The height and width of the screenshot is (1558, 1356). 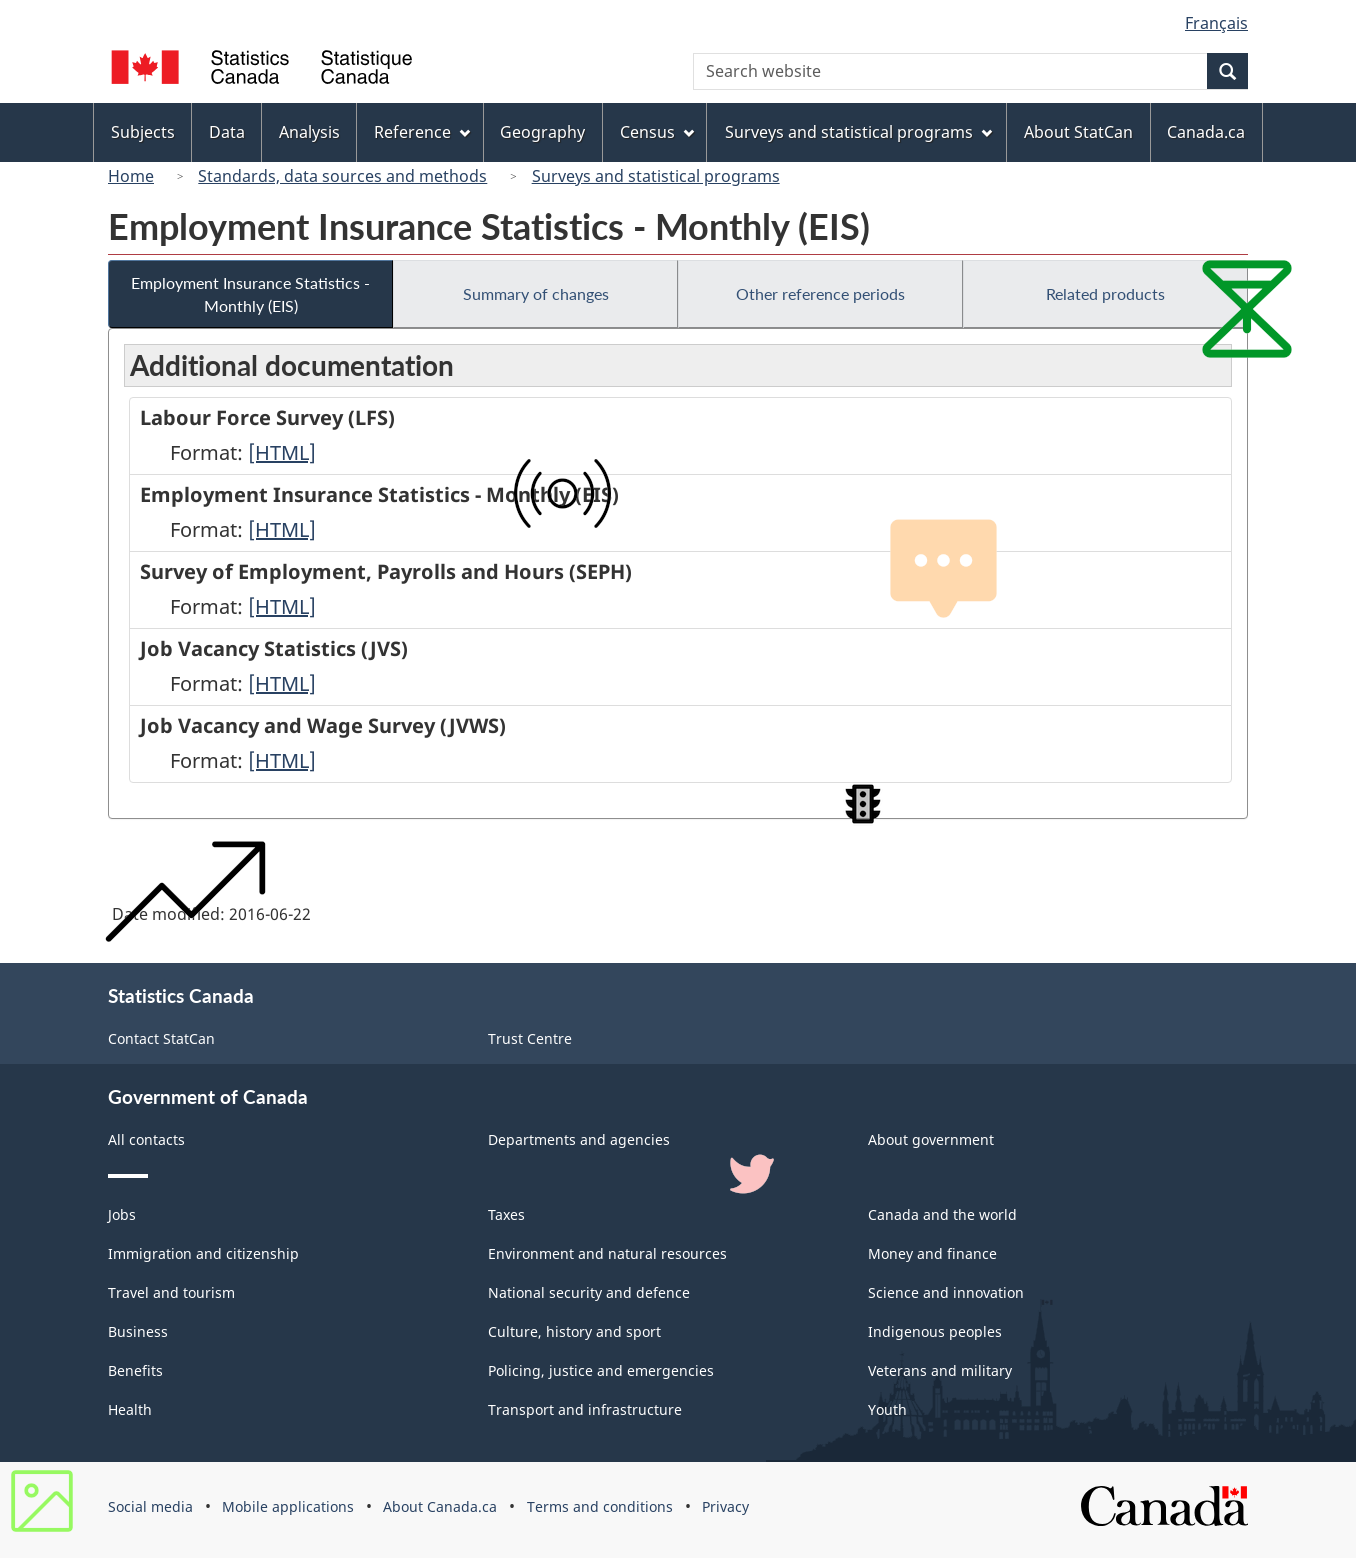 What do you see at coordinates (42, 1501) in the screenshot?
I see `view or open an image file` at bounding box center [42, 1501].